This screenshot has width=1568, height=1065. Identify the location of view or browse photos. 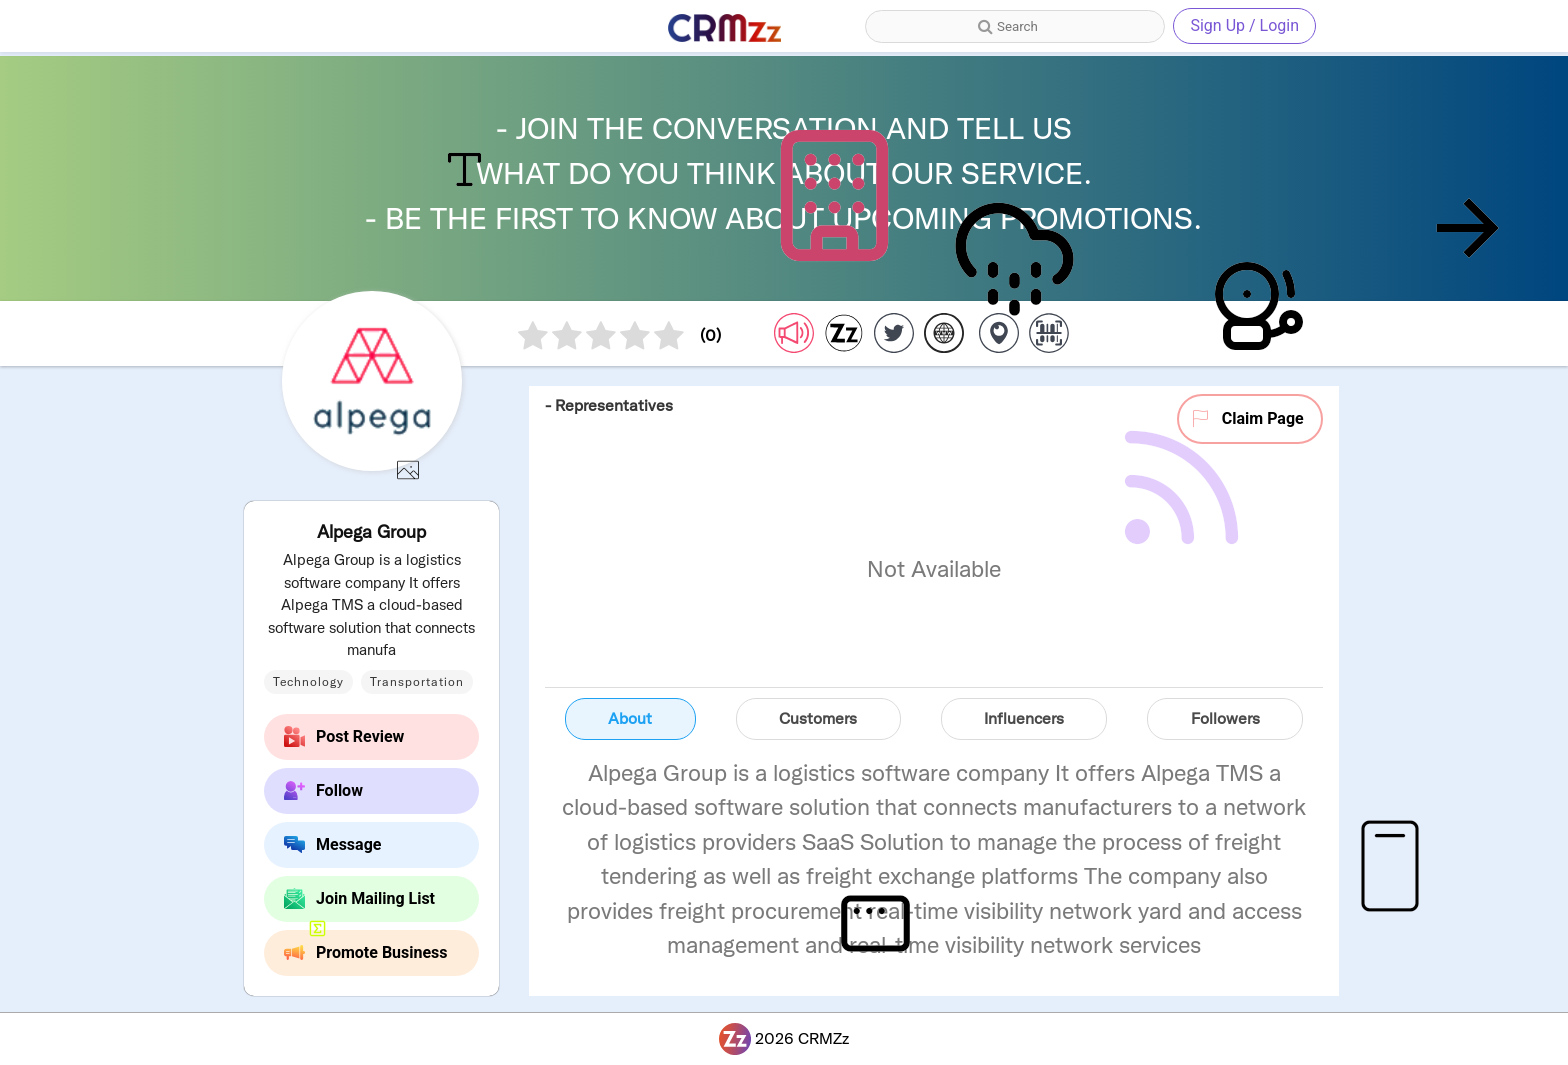
(408, 470).